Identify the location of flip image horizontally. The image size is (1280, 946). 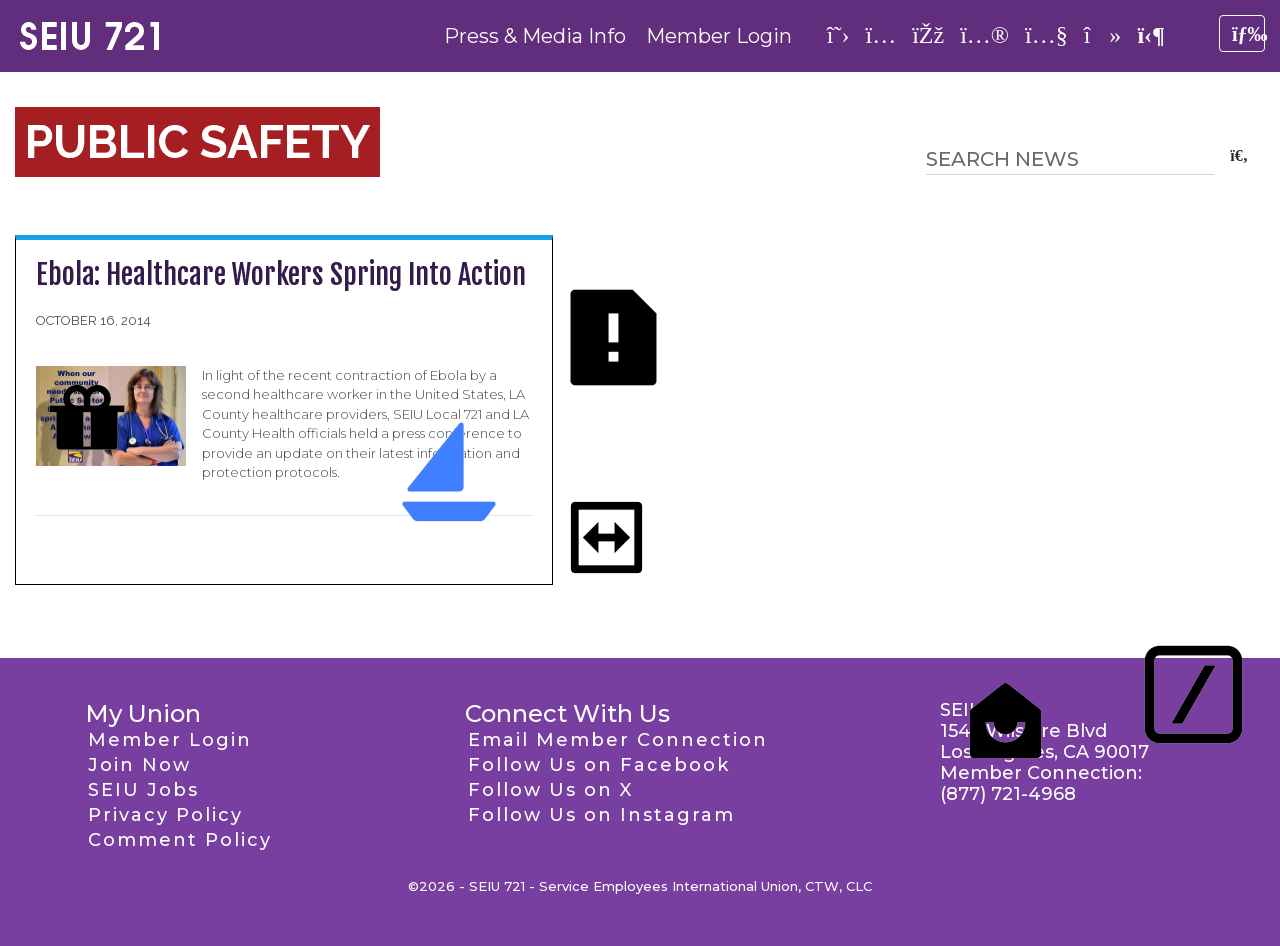
(606, 537).